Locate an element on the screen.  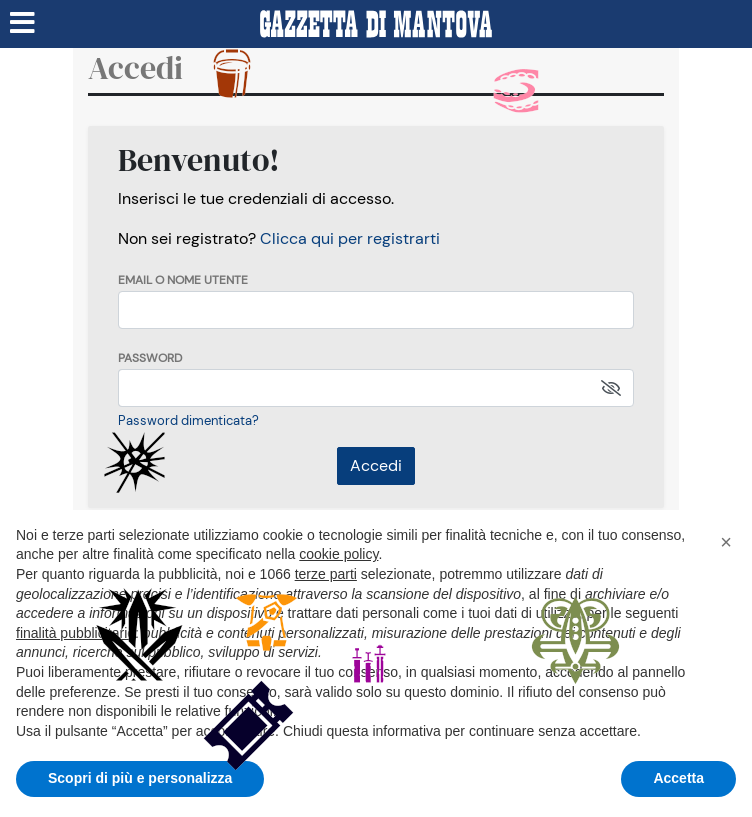
indicates nuclear fission or atomic reaction is located at coordinates (134, 462).